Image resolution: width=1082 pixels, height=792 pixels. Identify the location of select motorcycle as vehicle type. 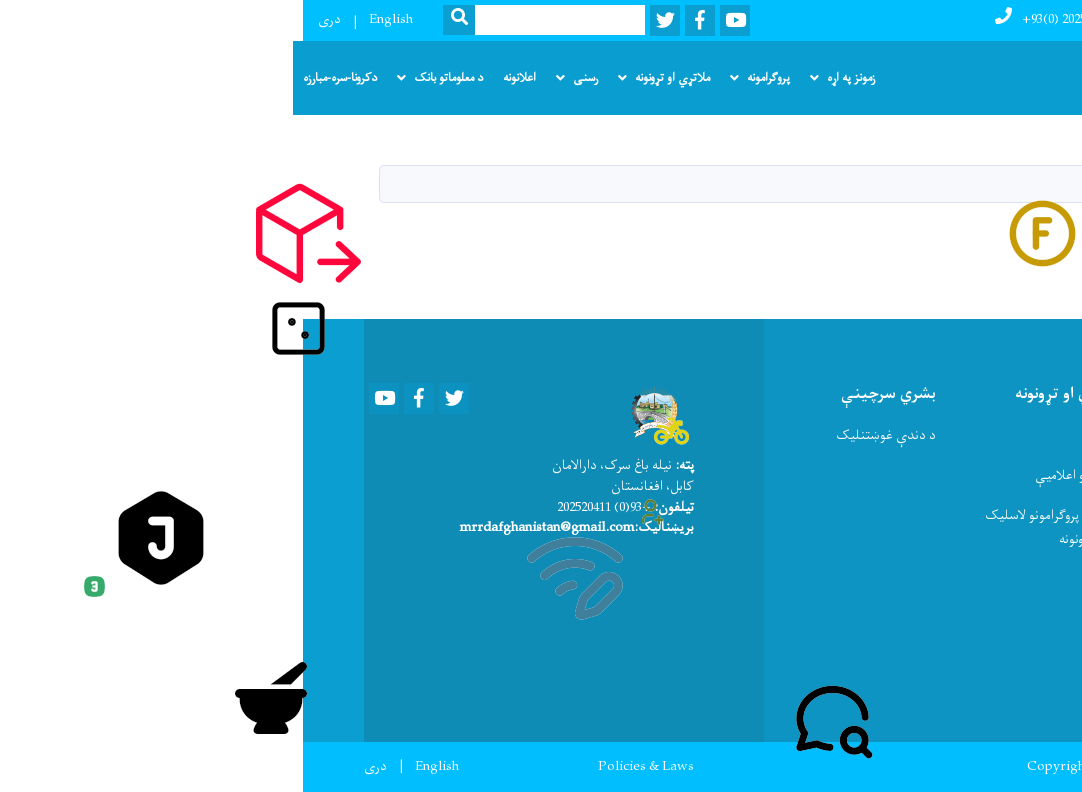
(671, 431).